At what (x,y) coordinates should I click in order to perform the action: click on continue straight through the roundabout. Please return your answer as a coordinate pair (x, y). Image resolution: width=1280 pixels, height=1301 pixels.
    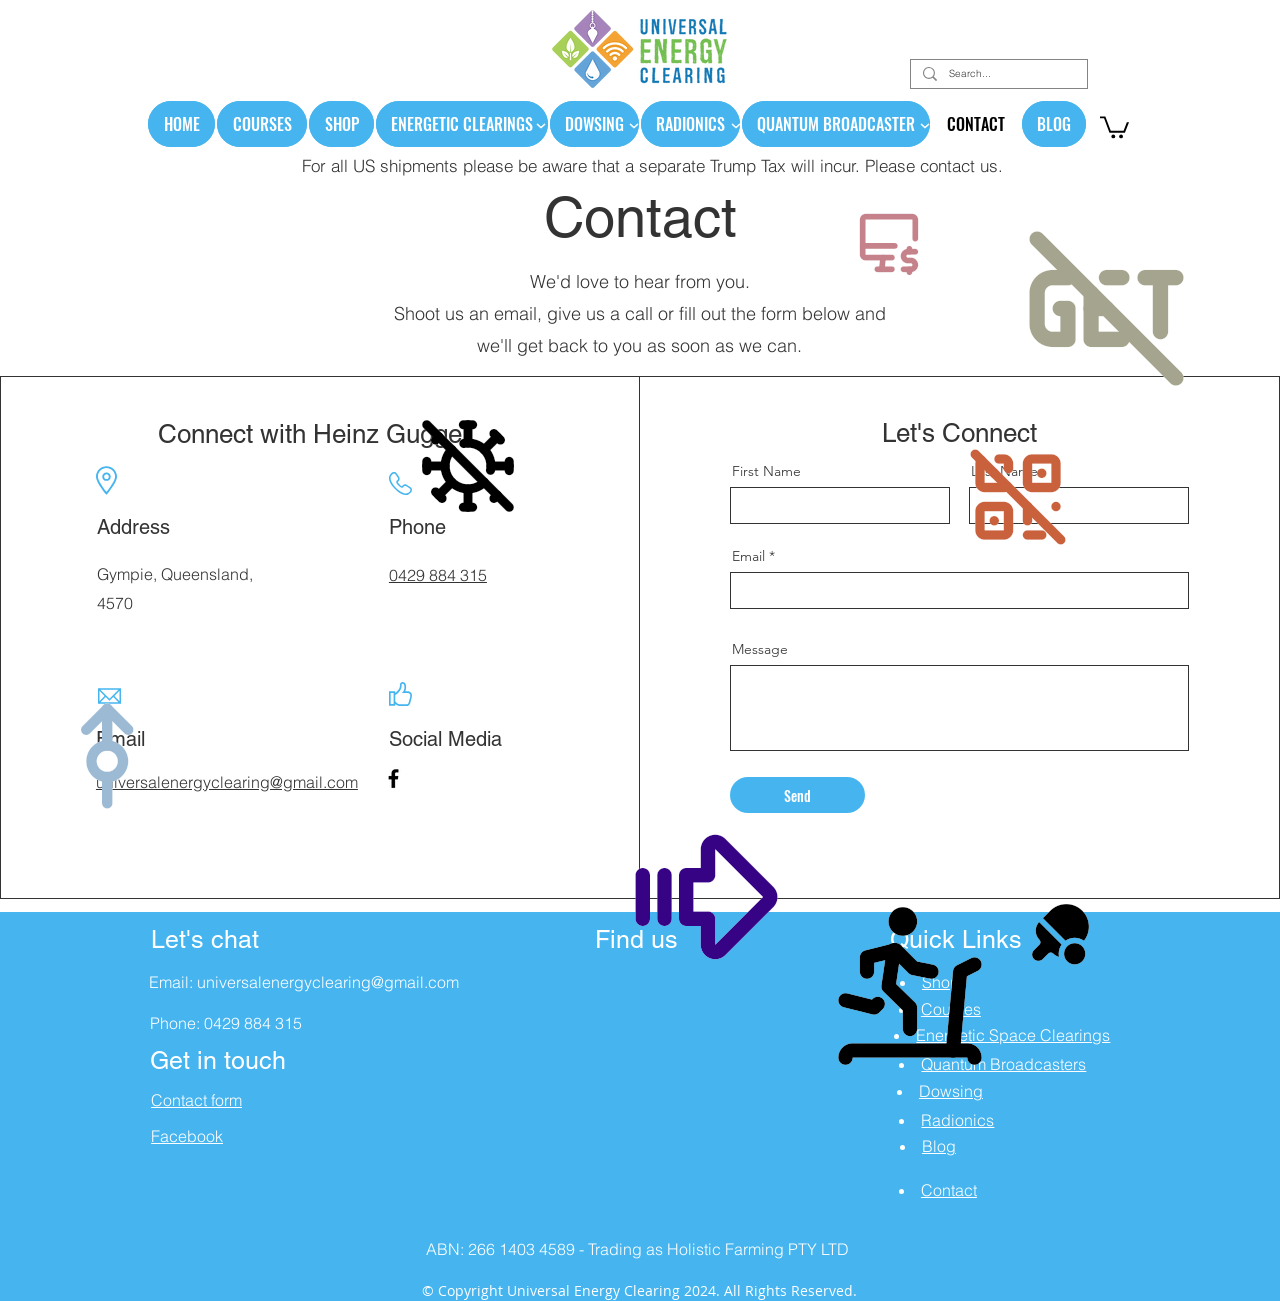
    Looking at the image, I should click on (102, 756).